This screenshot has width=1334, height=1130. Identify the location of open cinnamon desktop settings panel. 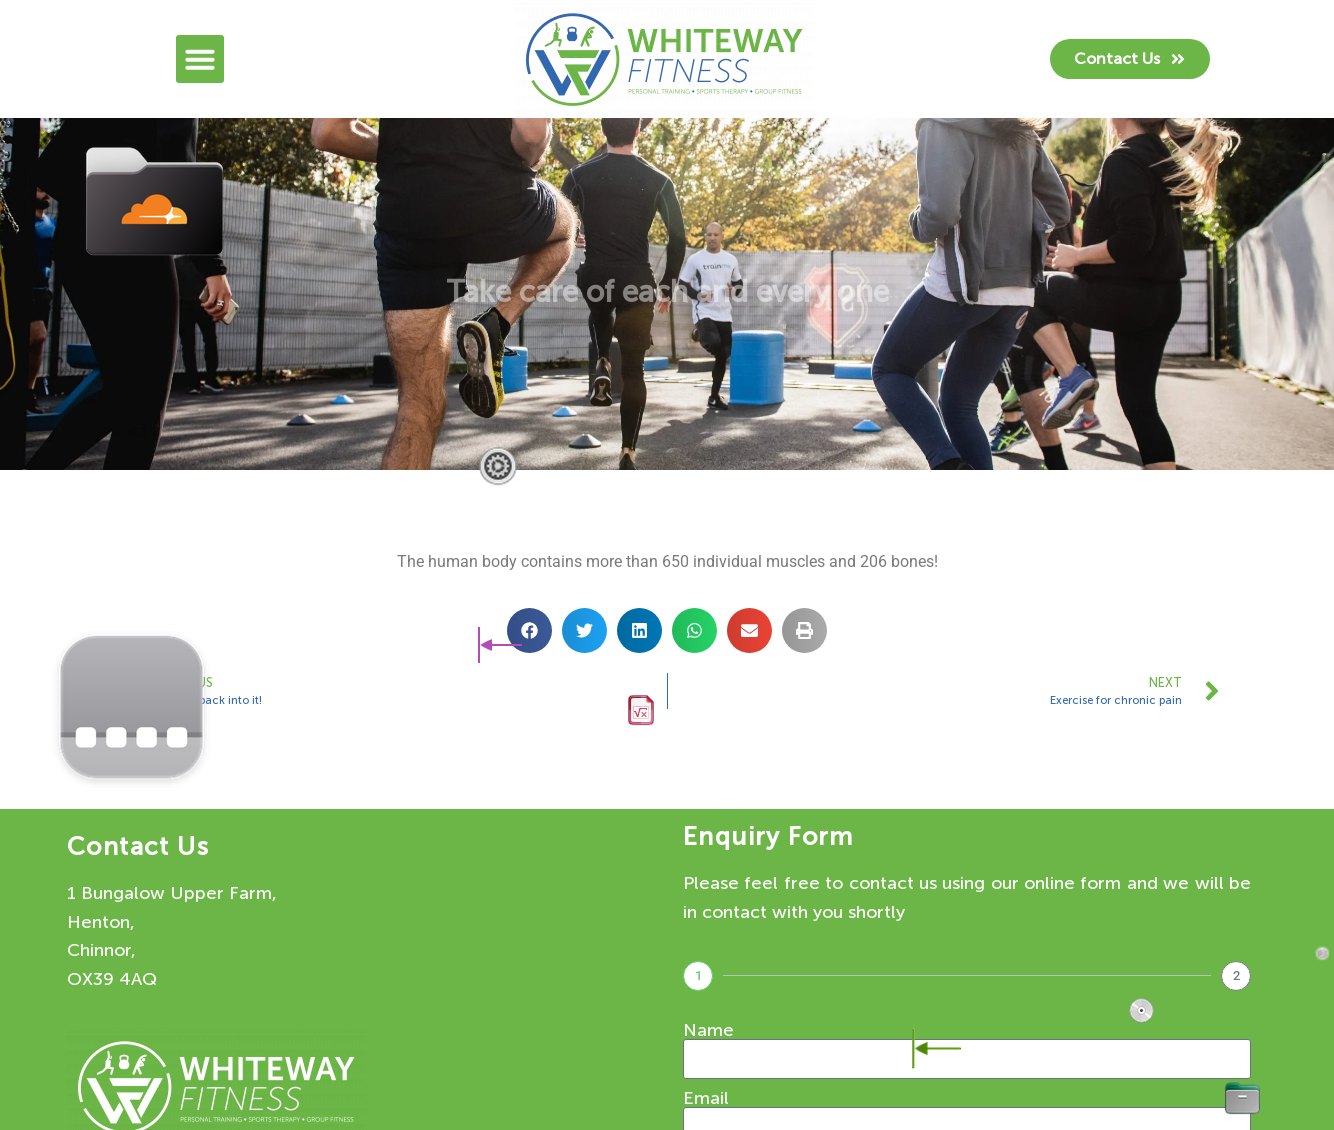
(131, 709).